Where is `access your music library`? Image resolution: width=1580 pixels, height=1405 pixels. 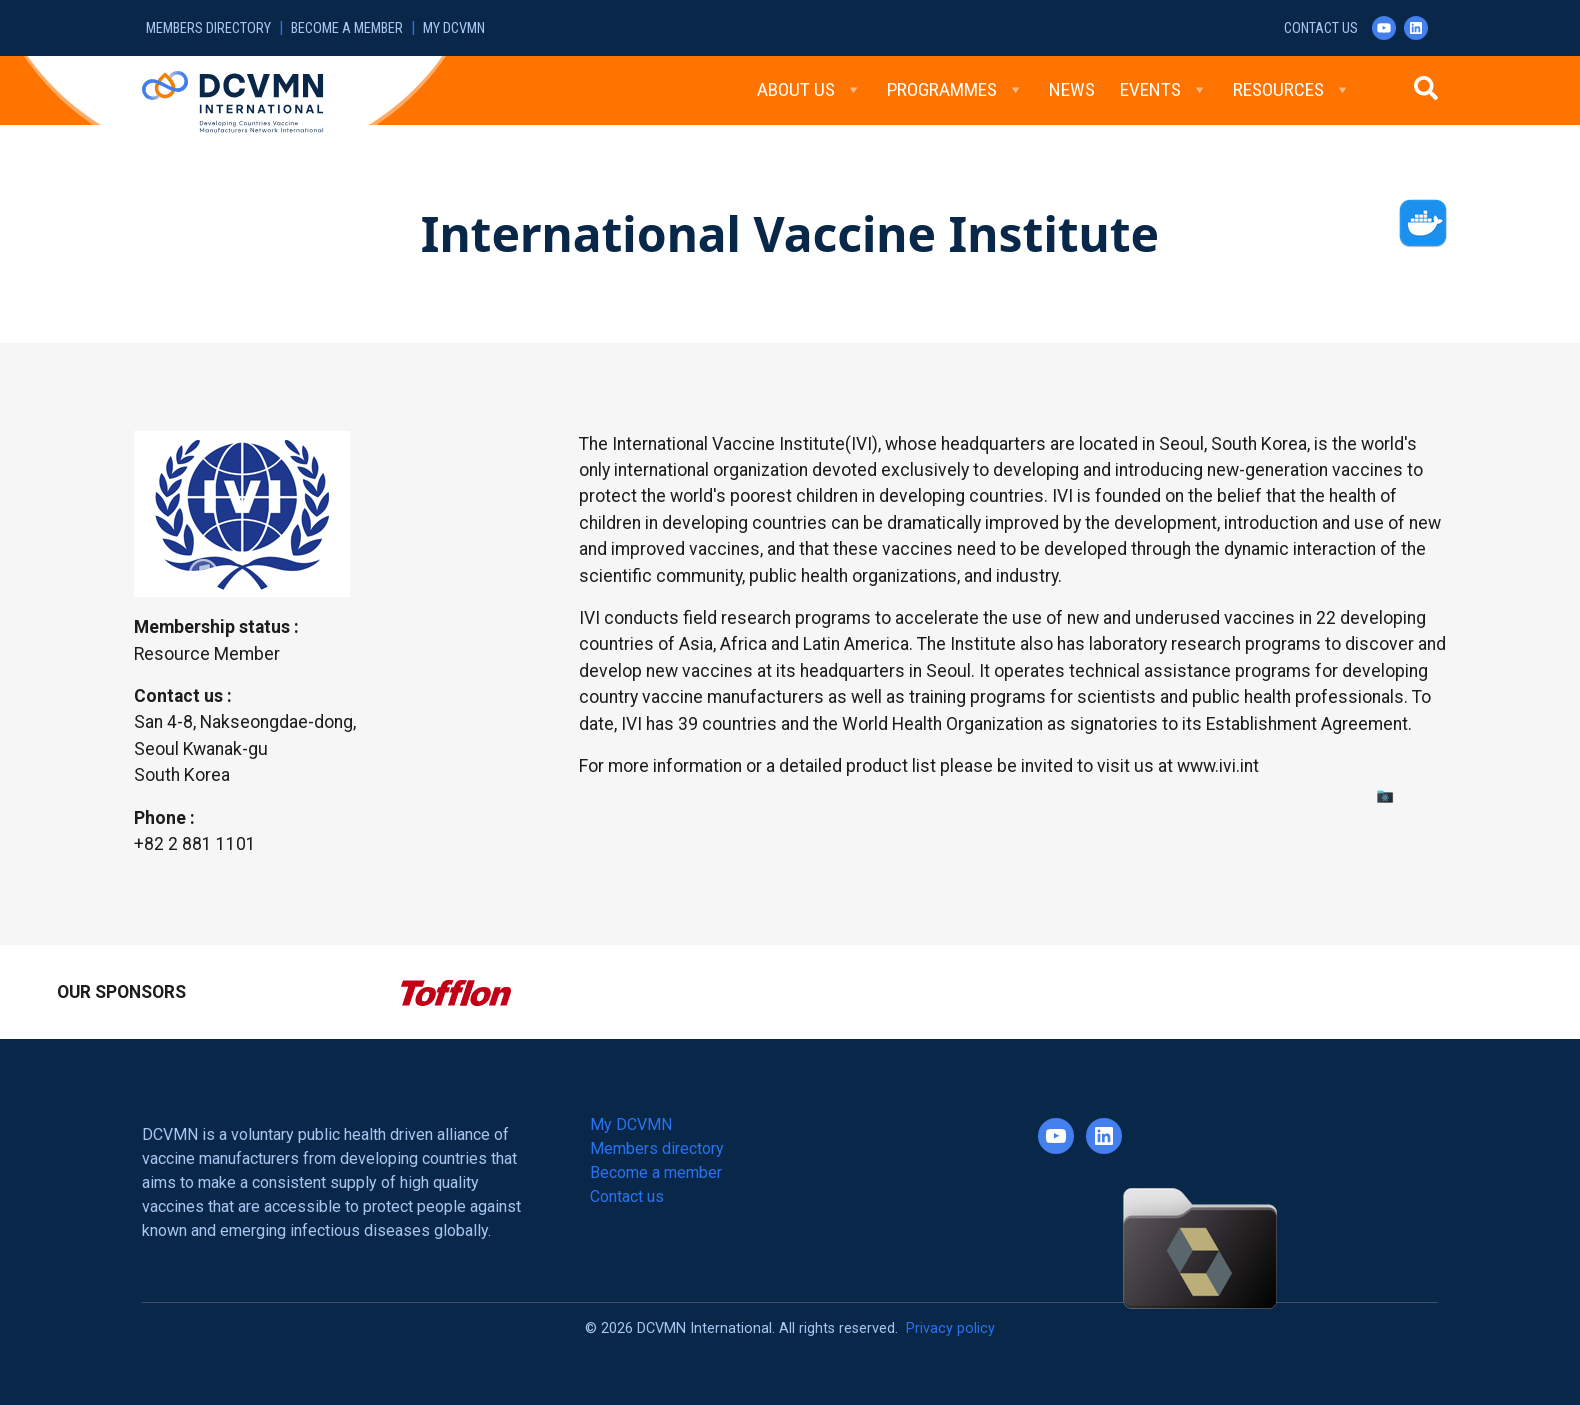 access your music library is located at coordinates (203, 573).